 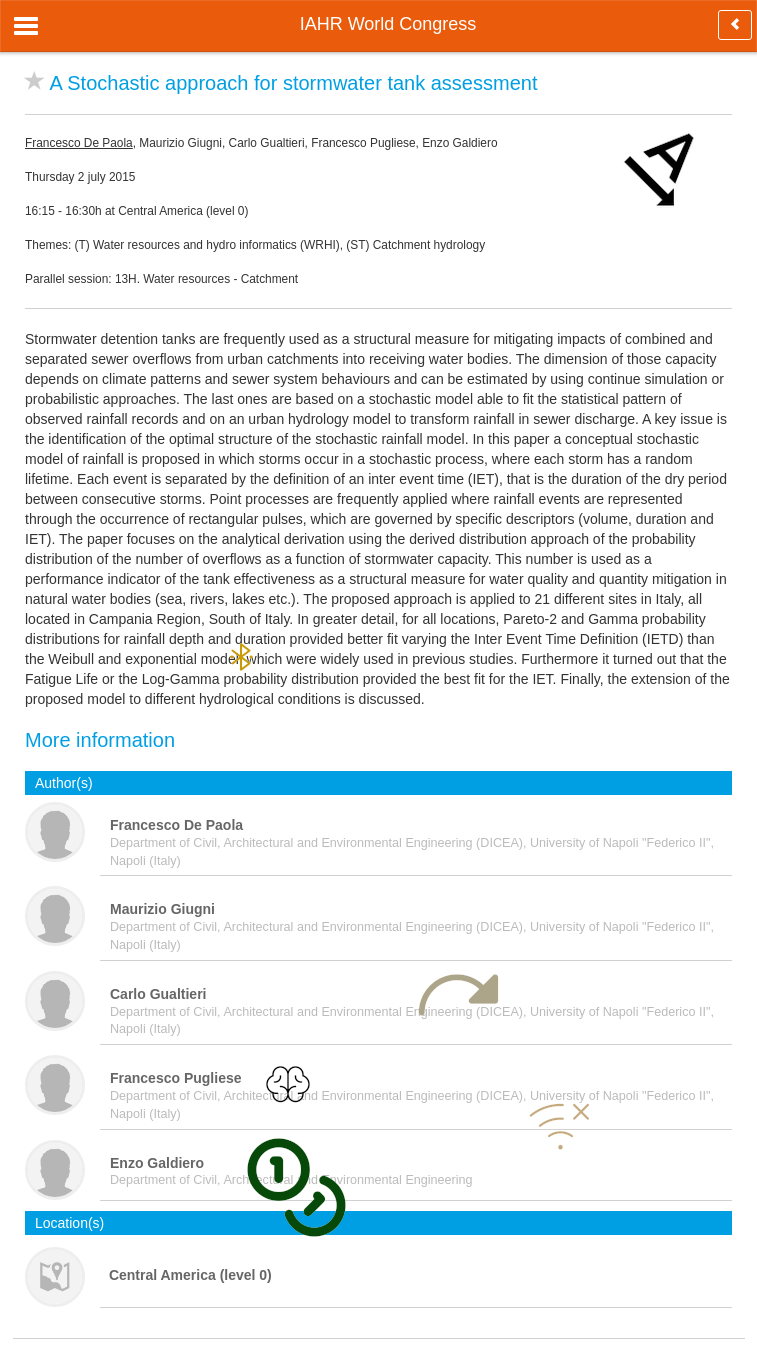 What do you see at coordinates (661, 168) in the screenshot?
I see `rotate text at a downward angle` at bounding box center [661, 168].